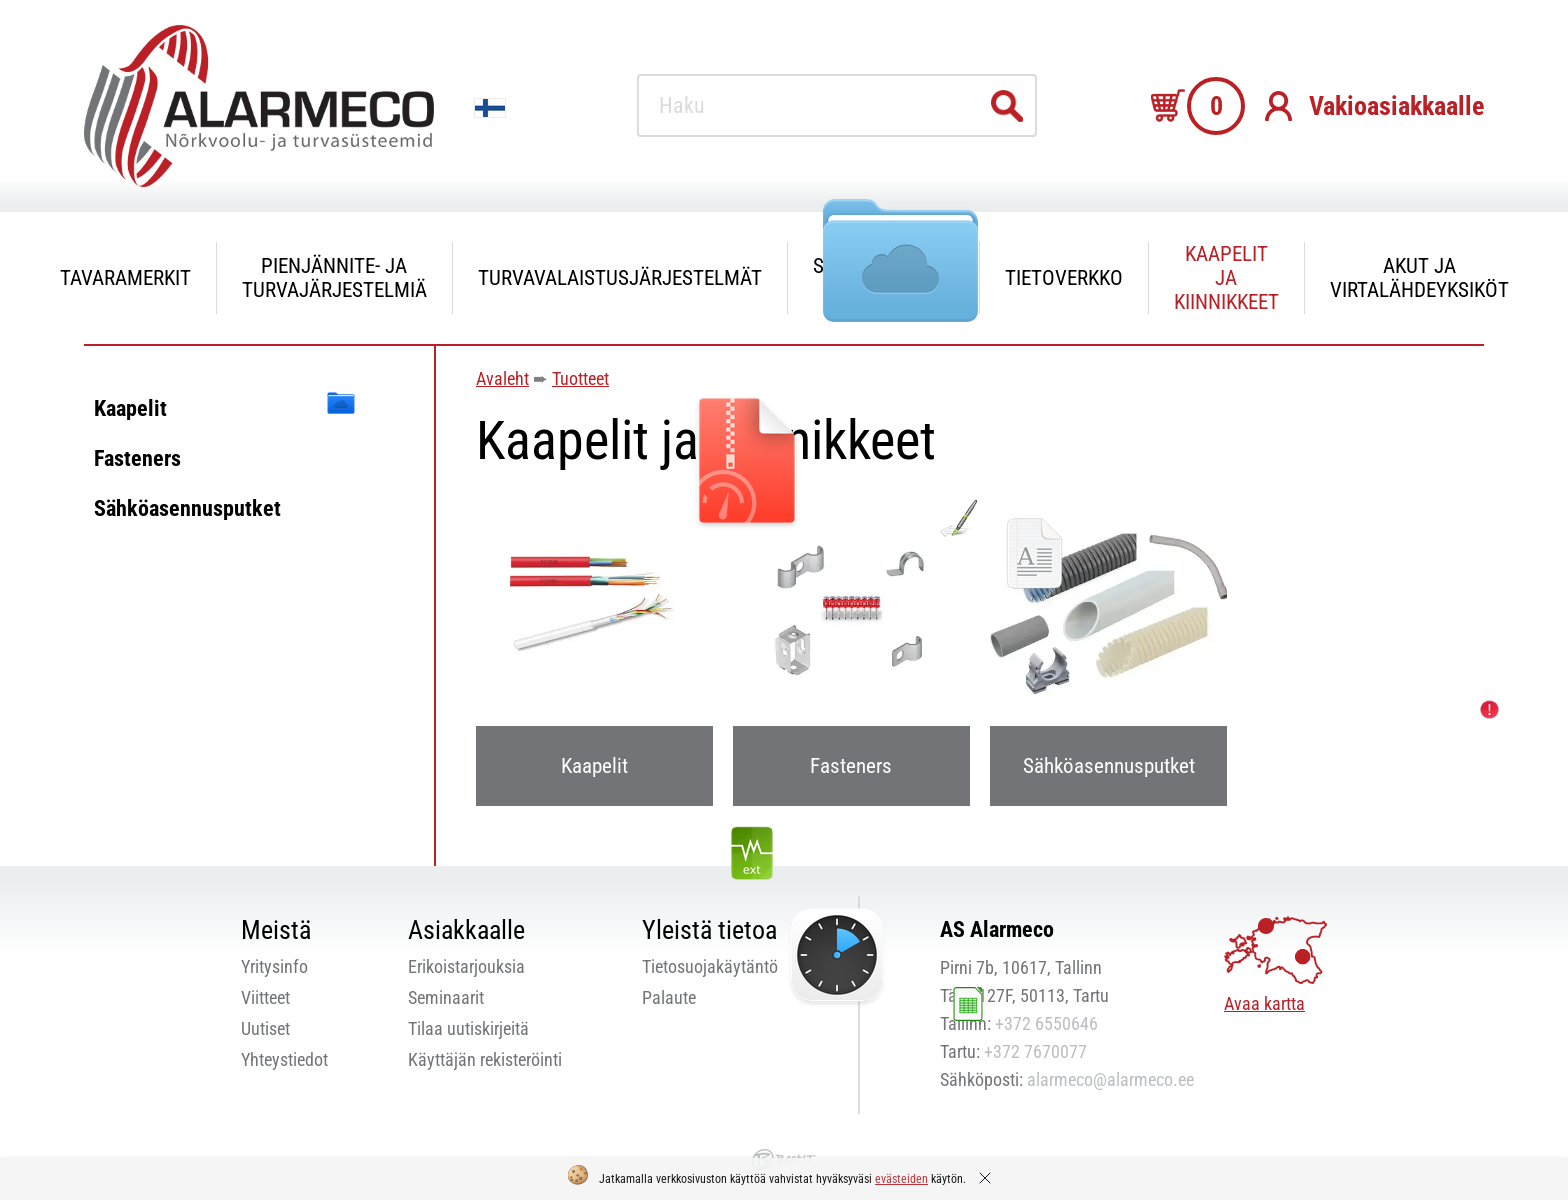 The image size is (1568, 1200). Describe the element at coordinates (900, 260) in the screenshot. I see `access cloud-synced files and folders` at that location.